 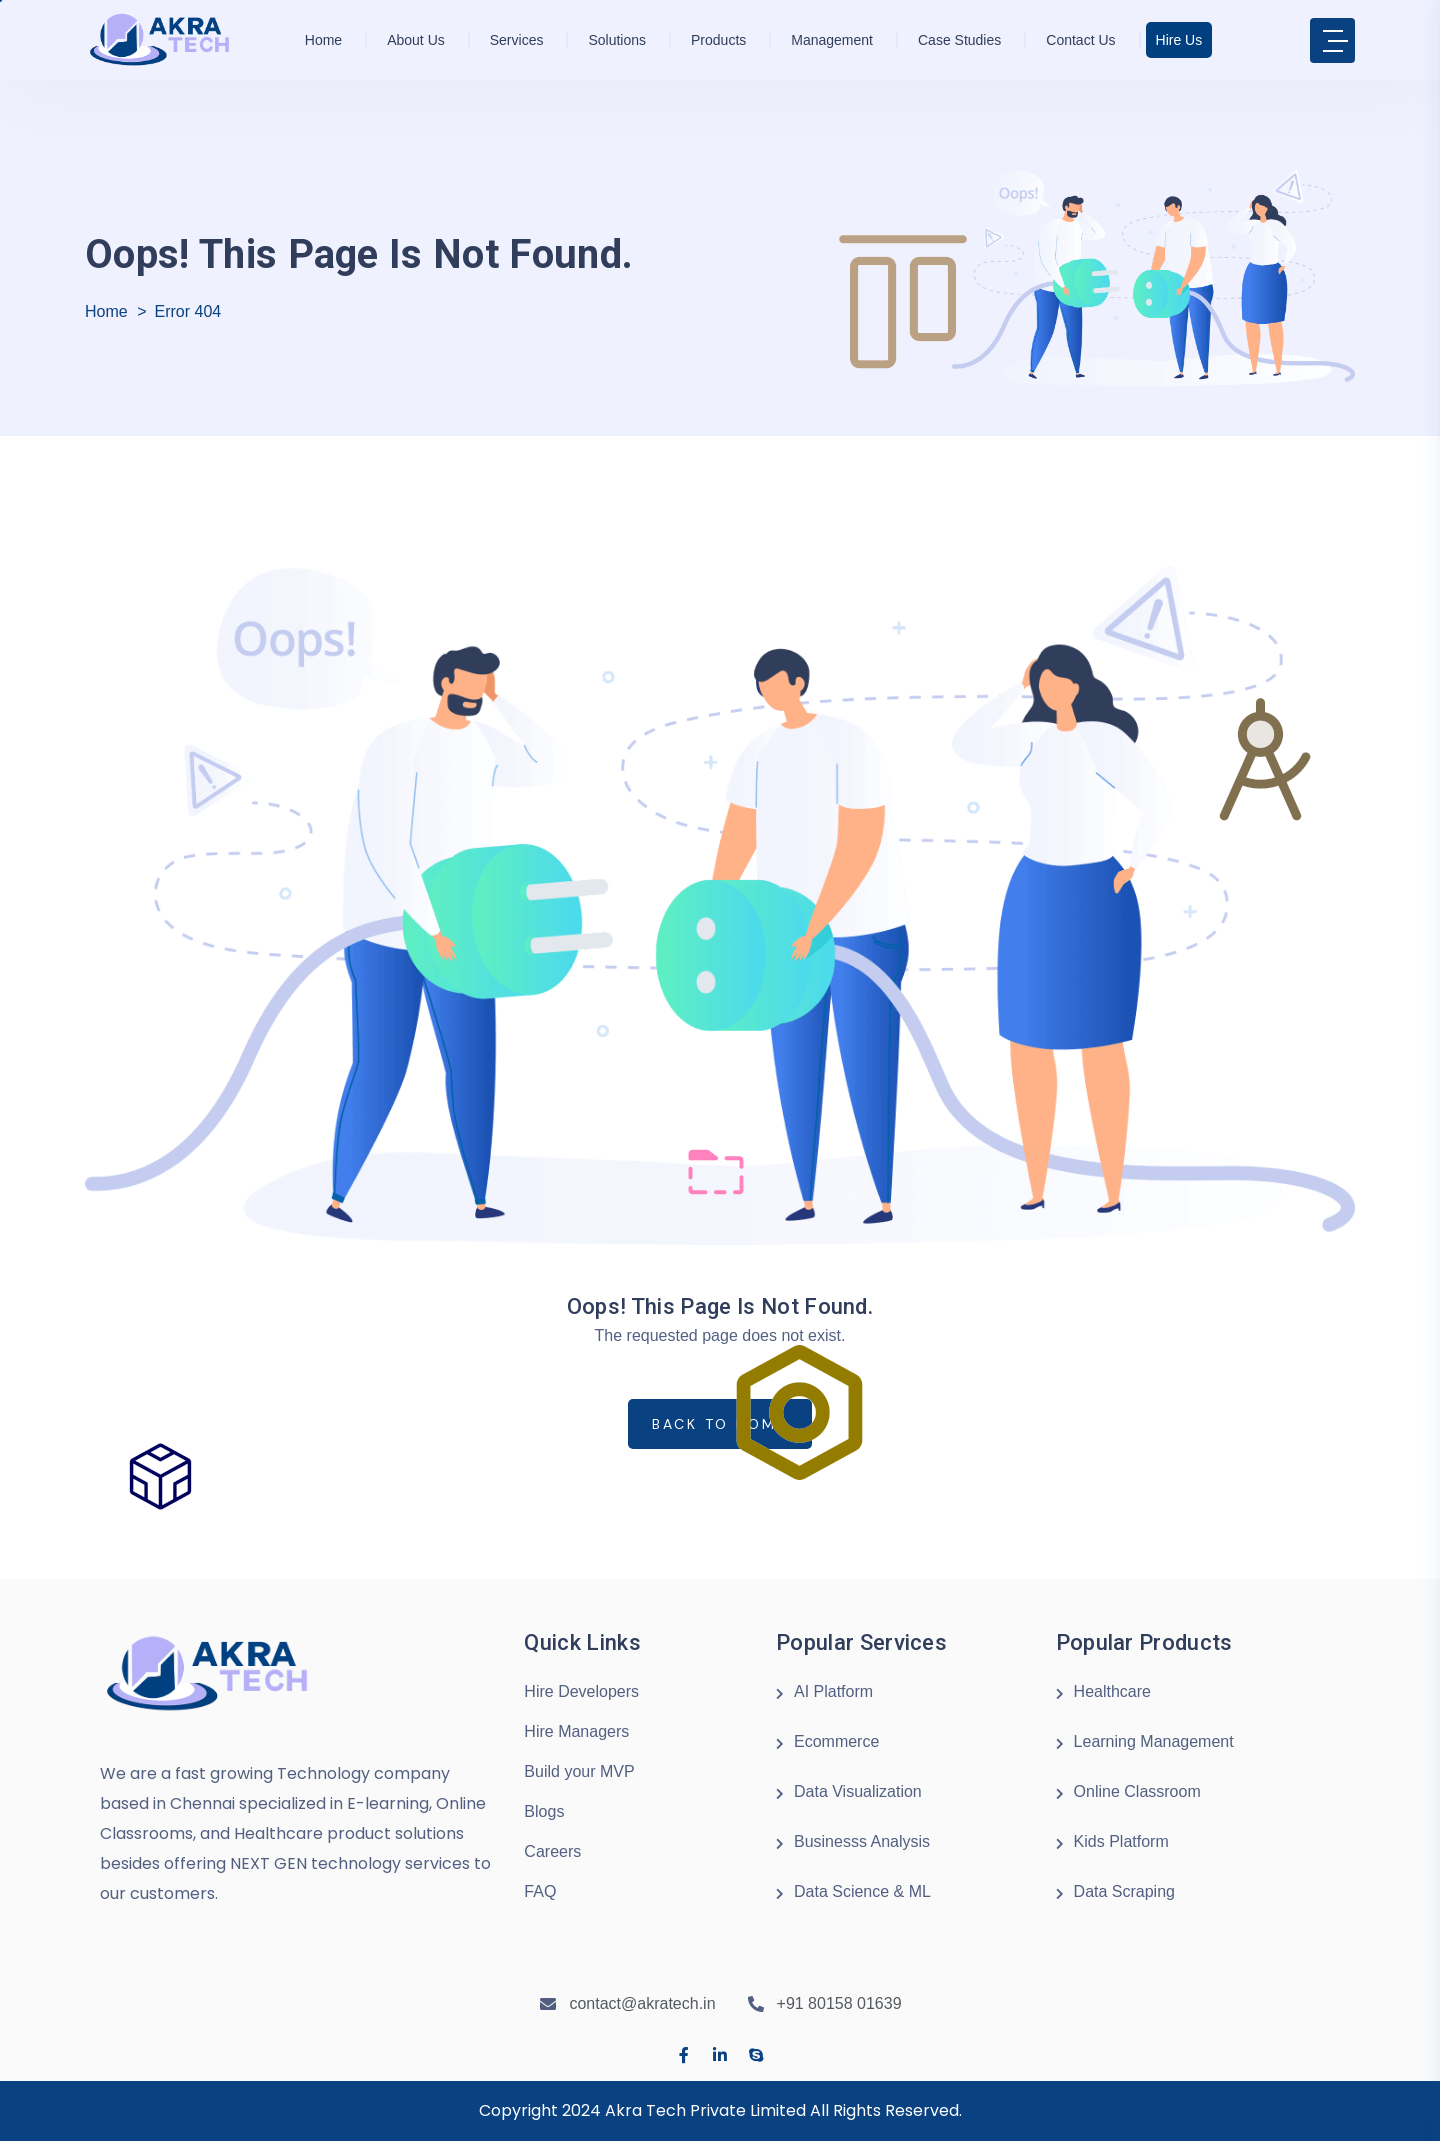 I want to click on access settings or configuration options, so click(x=799, y=1412).